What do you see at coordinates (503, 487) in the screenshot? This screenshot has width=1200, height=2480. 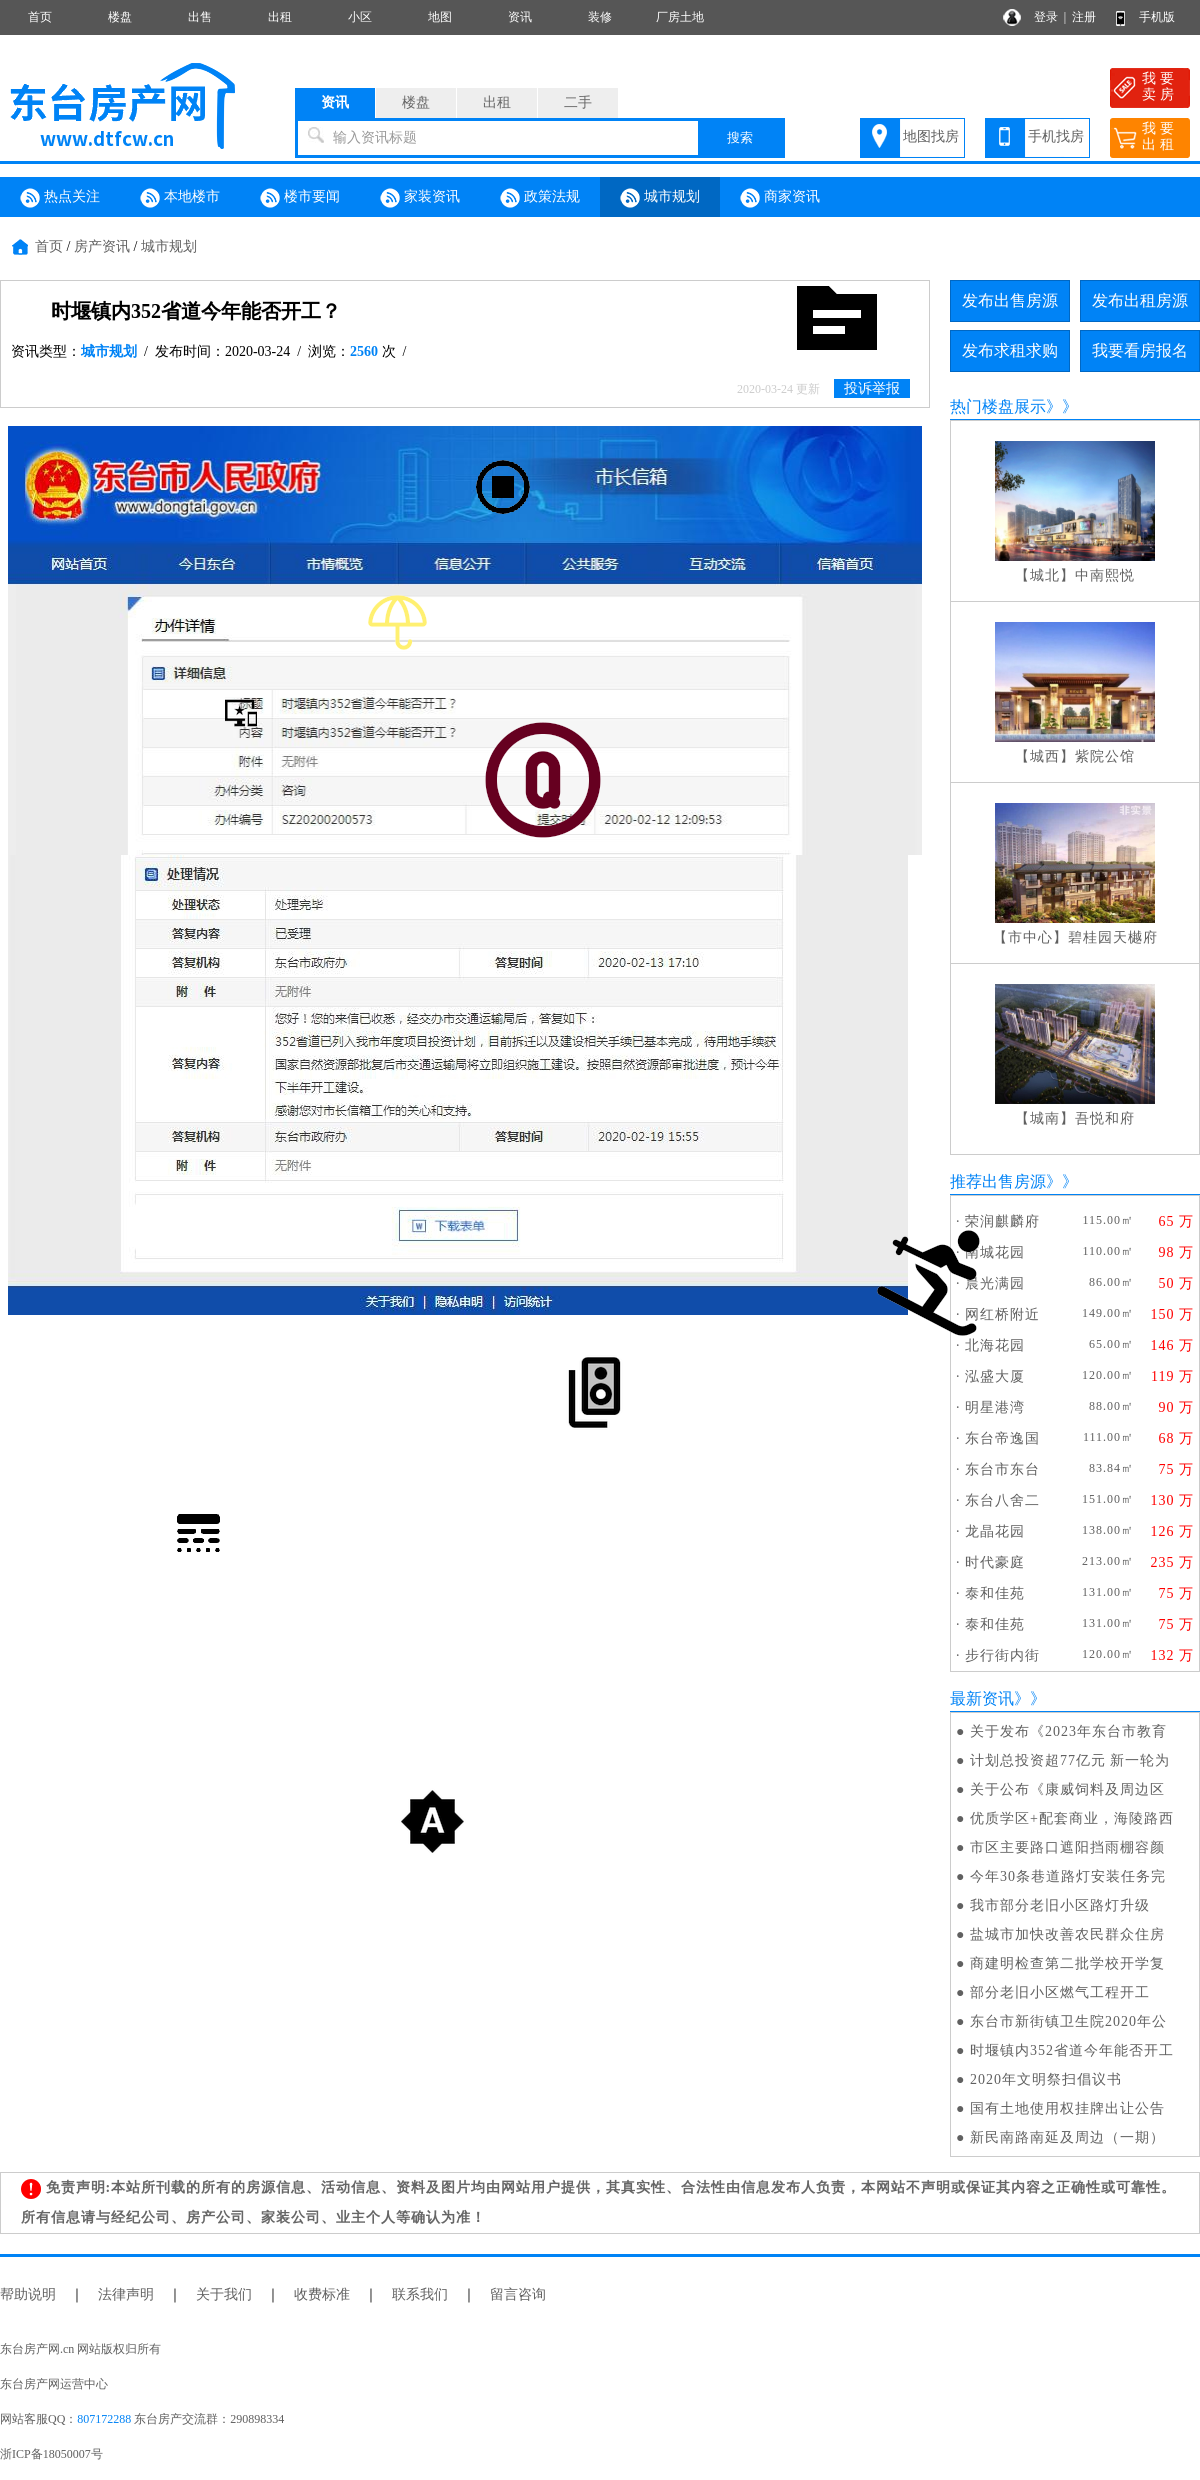 I see `stop media playback` at bounding box center [503, 487].